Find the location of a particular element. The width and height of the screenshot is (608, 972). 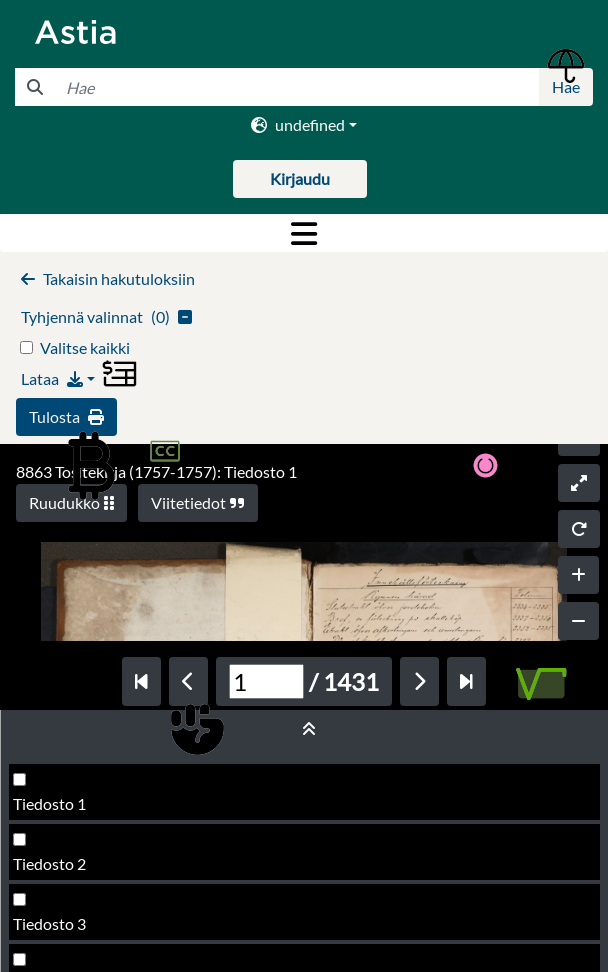

enable closed captions for video content is located at coordinates (165, 451).